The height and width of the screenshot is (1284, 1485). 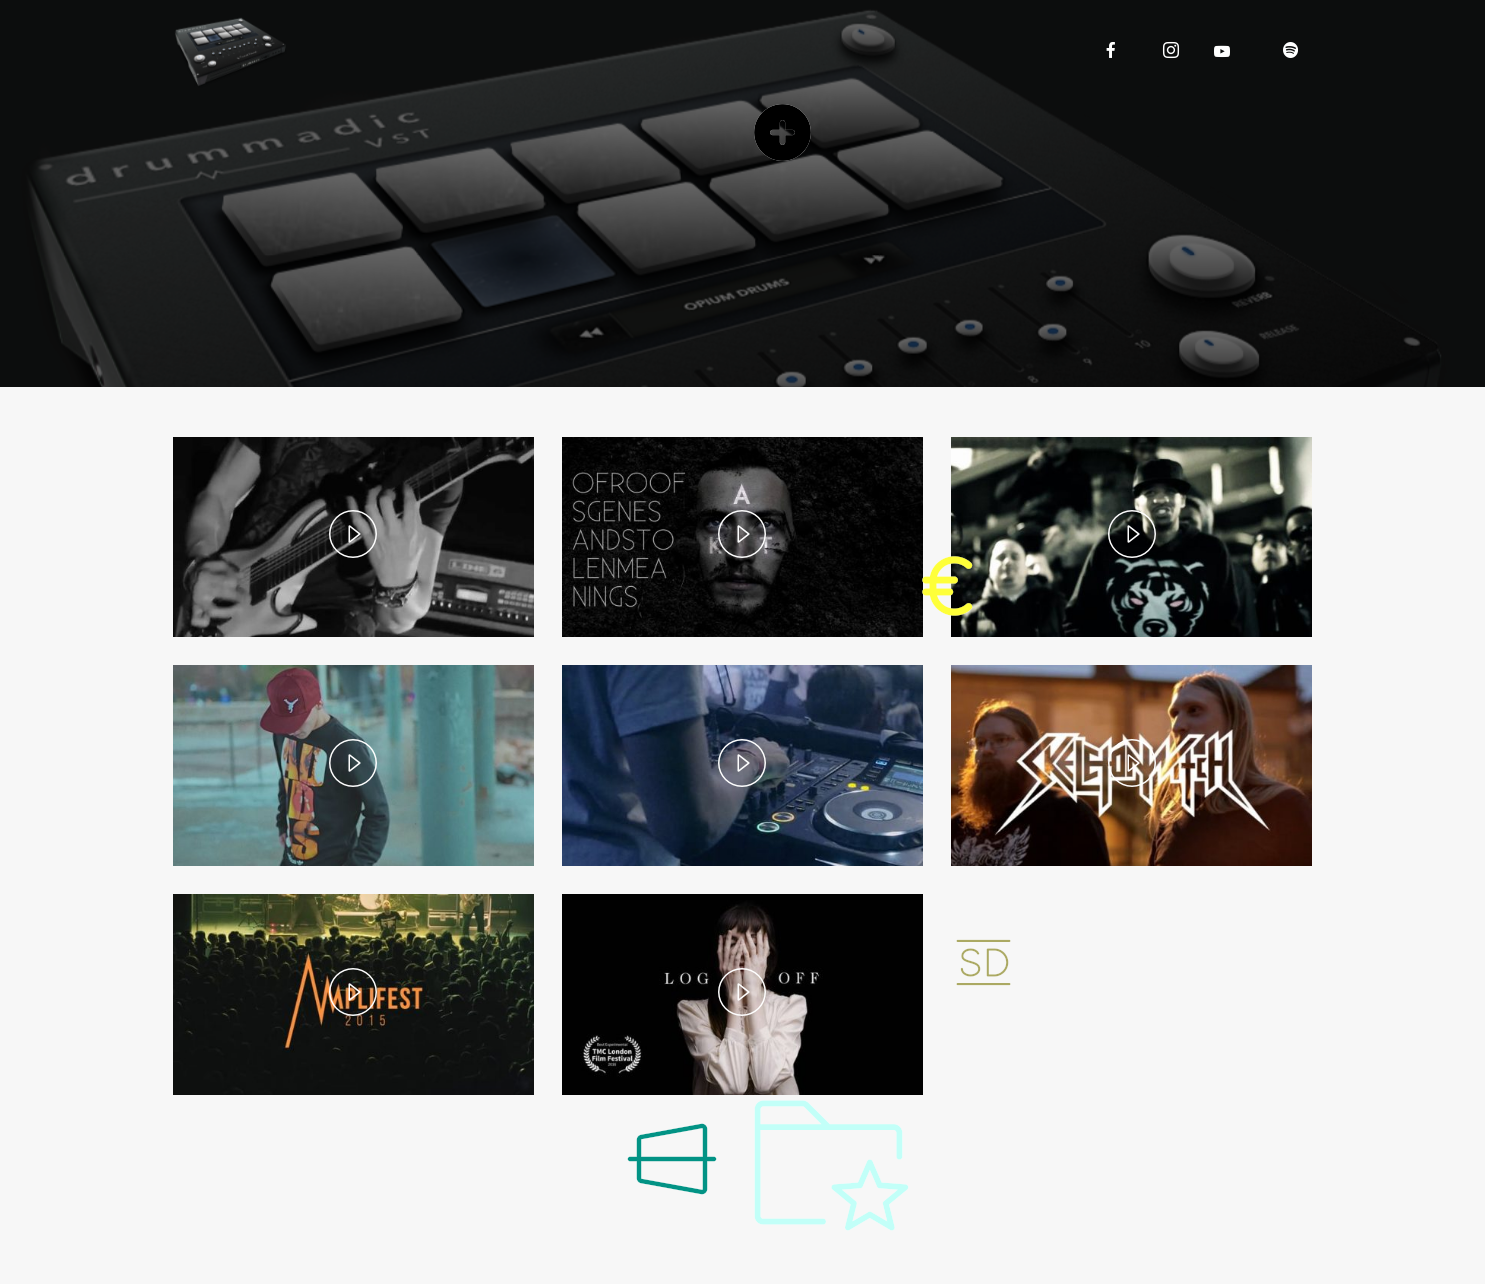 I want to click on add a new item, so click(x=782, y=132).